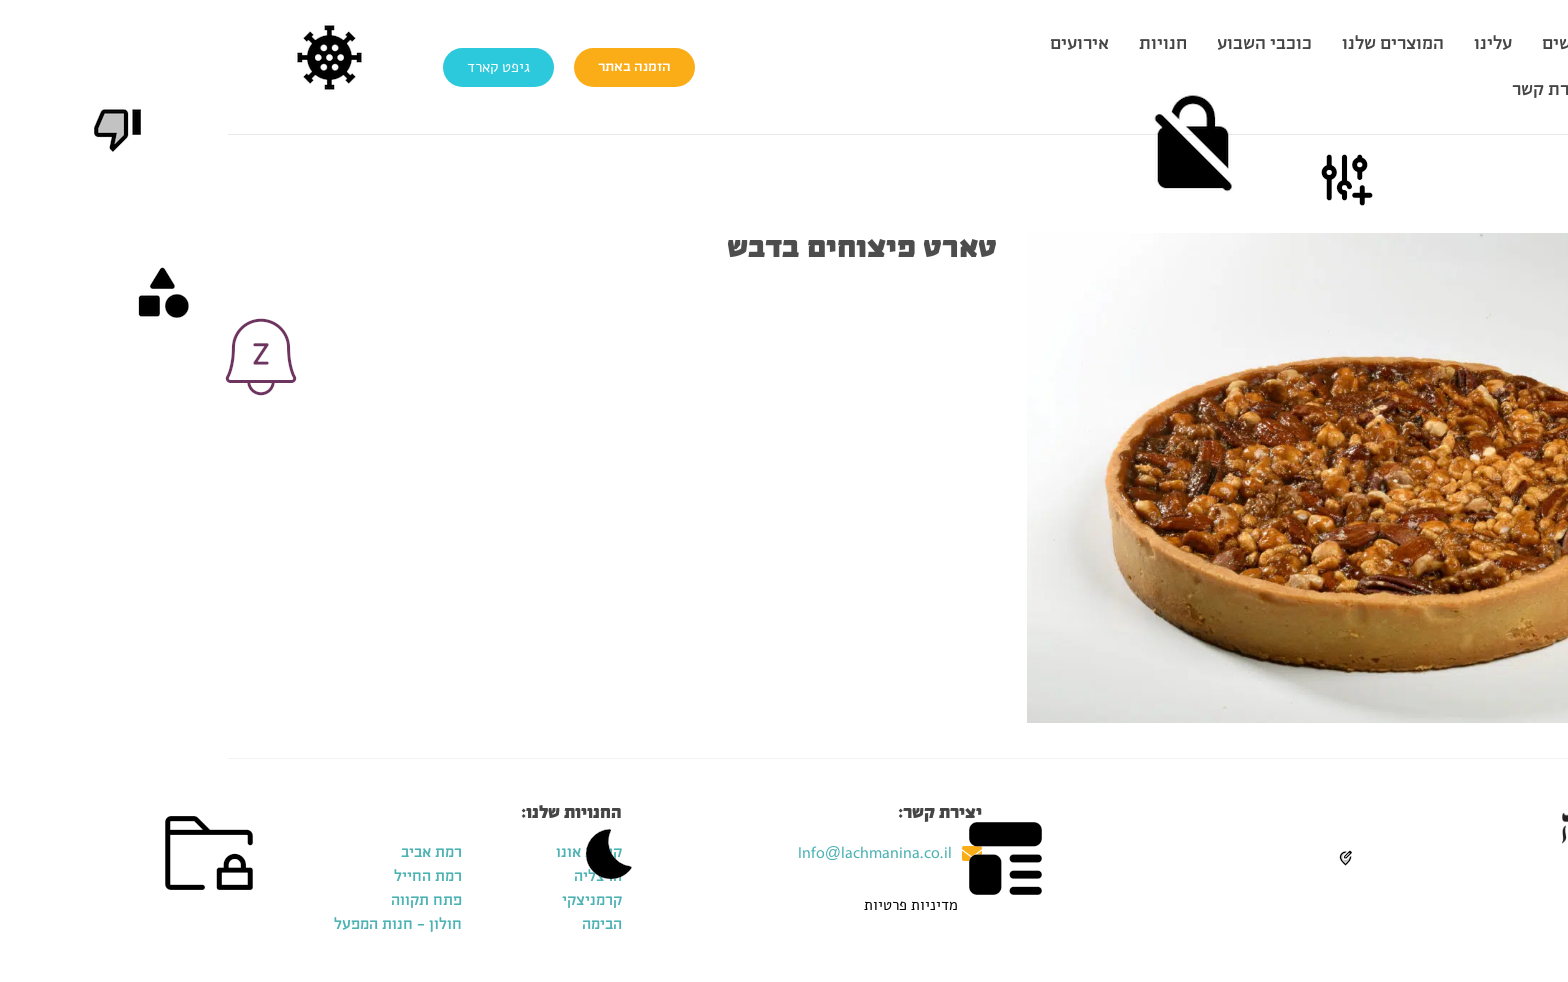 The image size is (1568, 982). What do you see at coordinates (1345, 858) in the screenshot?
I see `edit a saved location` at bounding box center [1345, 858].